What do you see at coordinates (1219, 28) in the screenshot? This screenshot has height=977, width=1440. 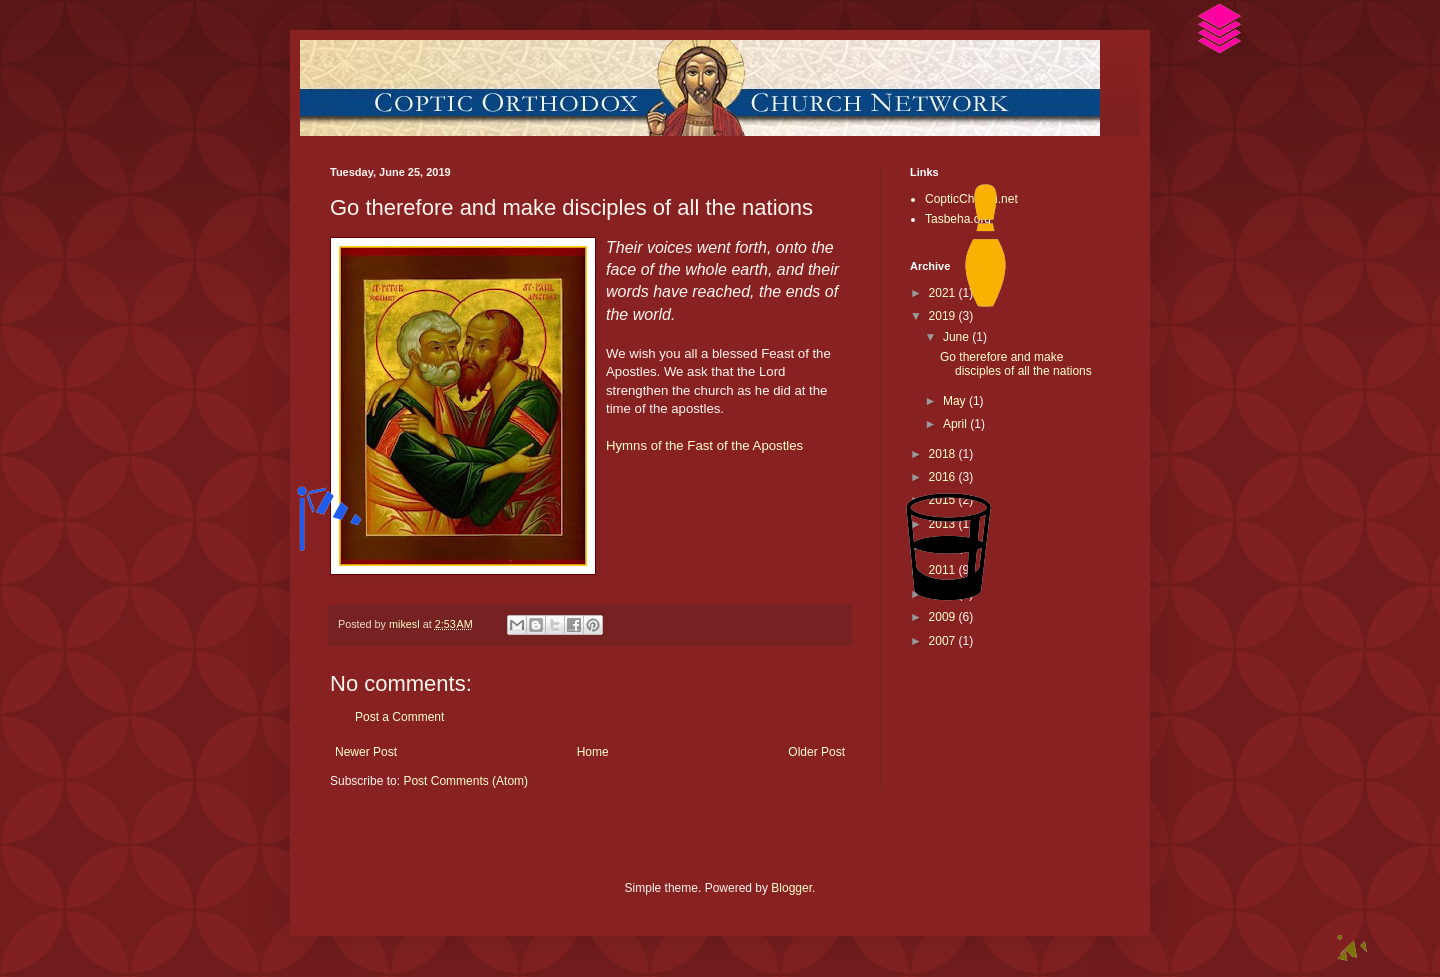 I see `view layers or stacked elements` at bounding box center [1219, 28].